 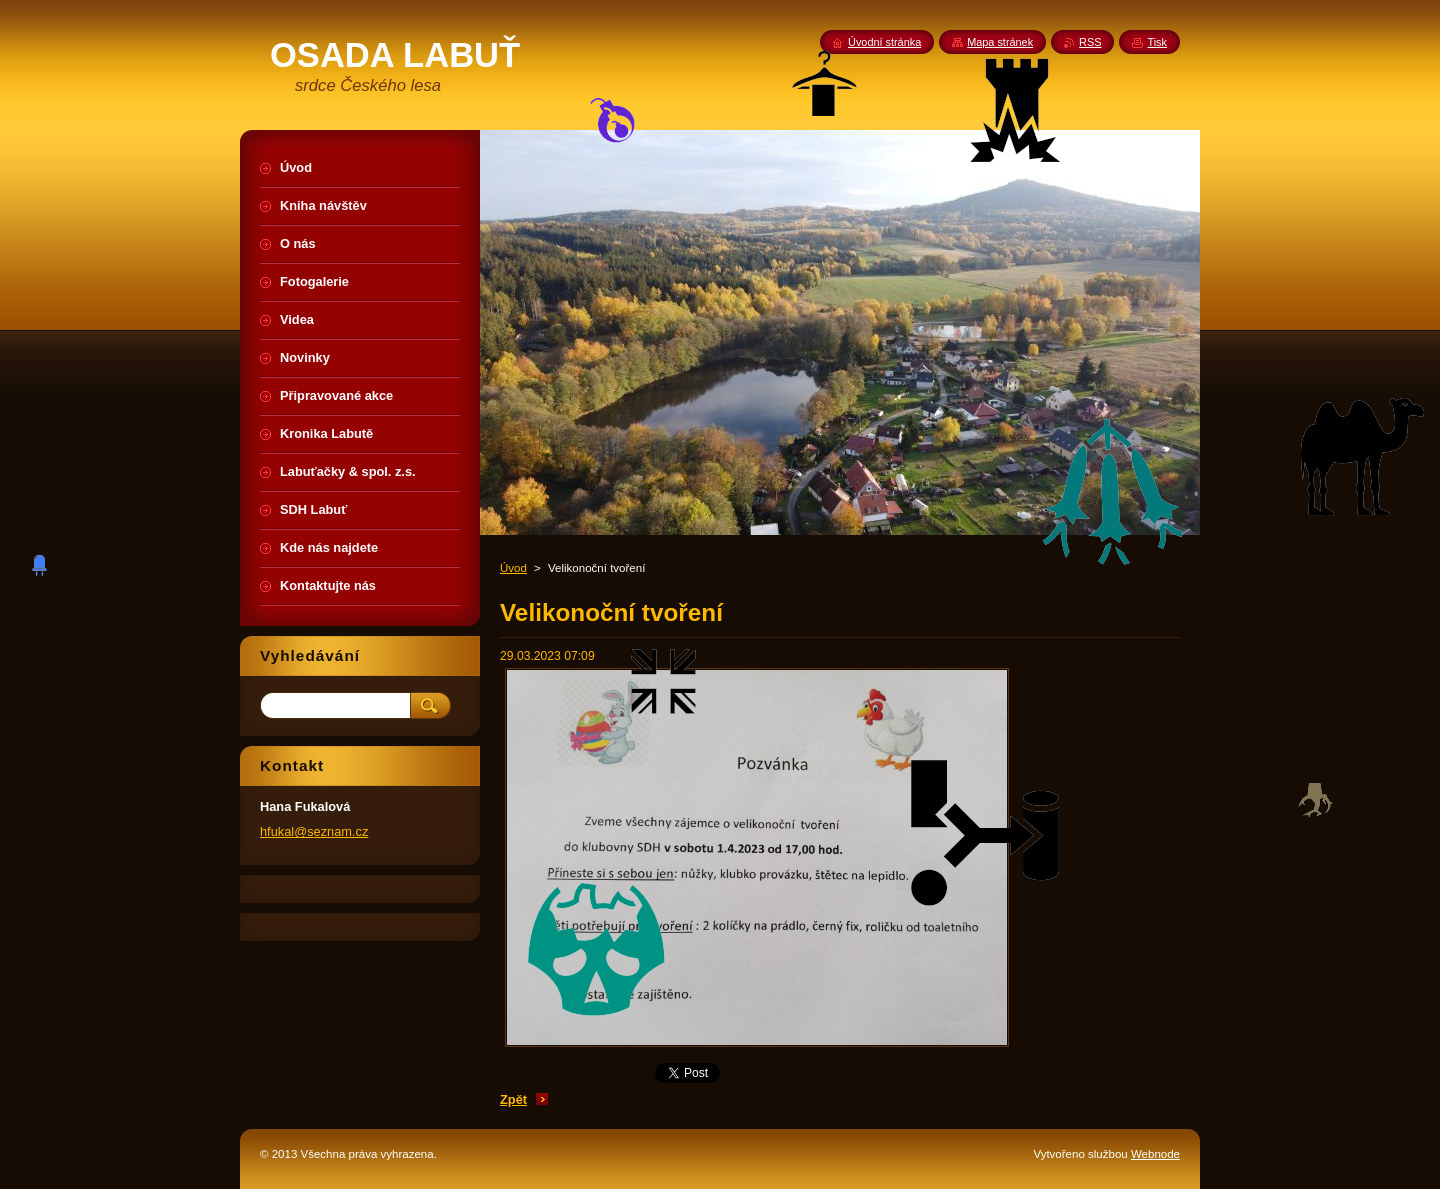 What do you see at coordinates (1362, 456) in the screenshot?
I see `select camel as your game character or avatar` at bounding box center [1362, 456].